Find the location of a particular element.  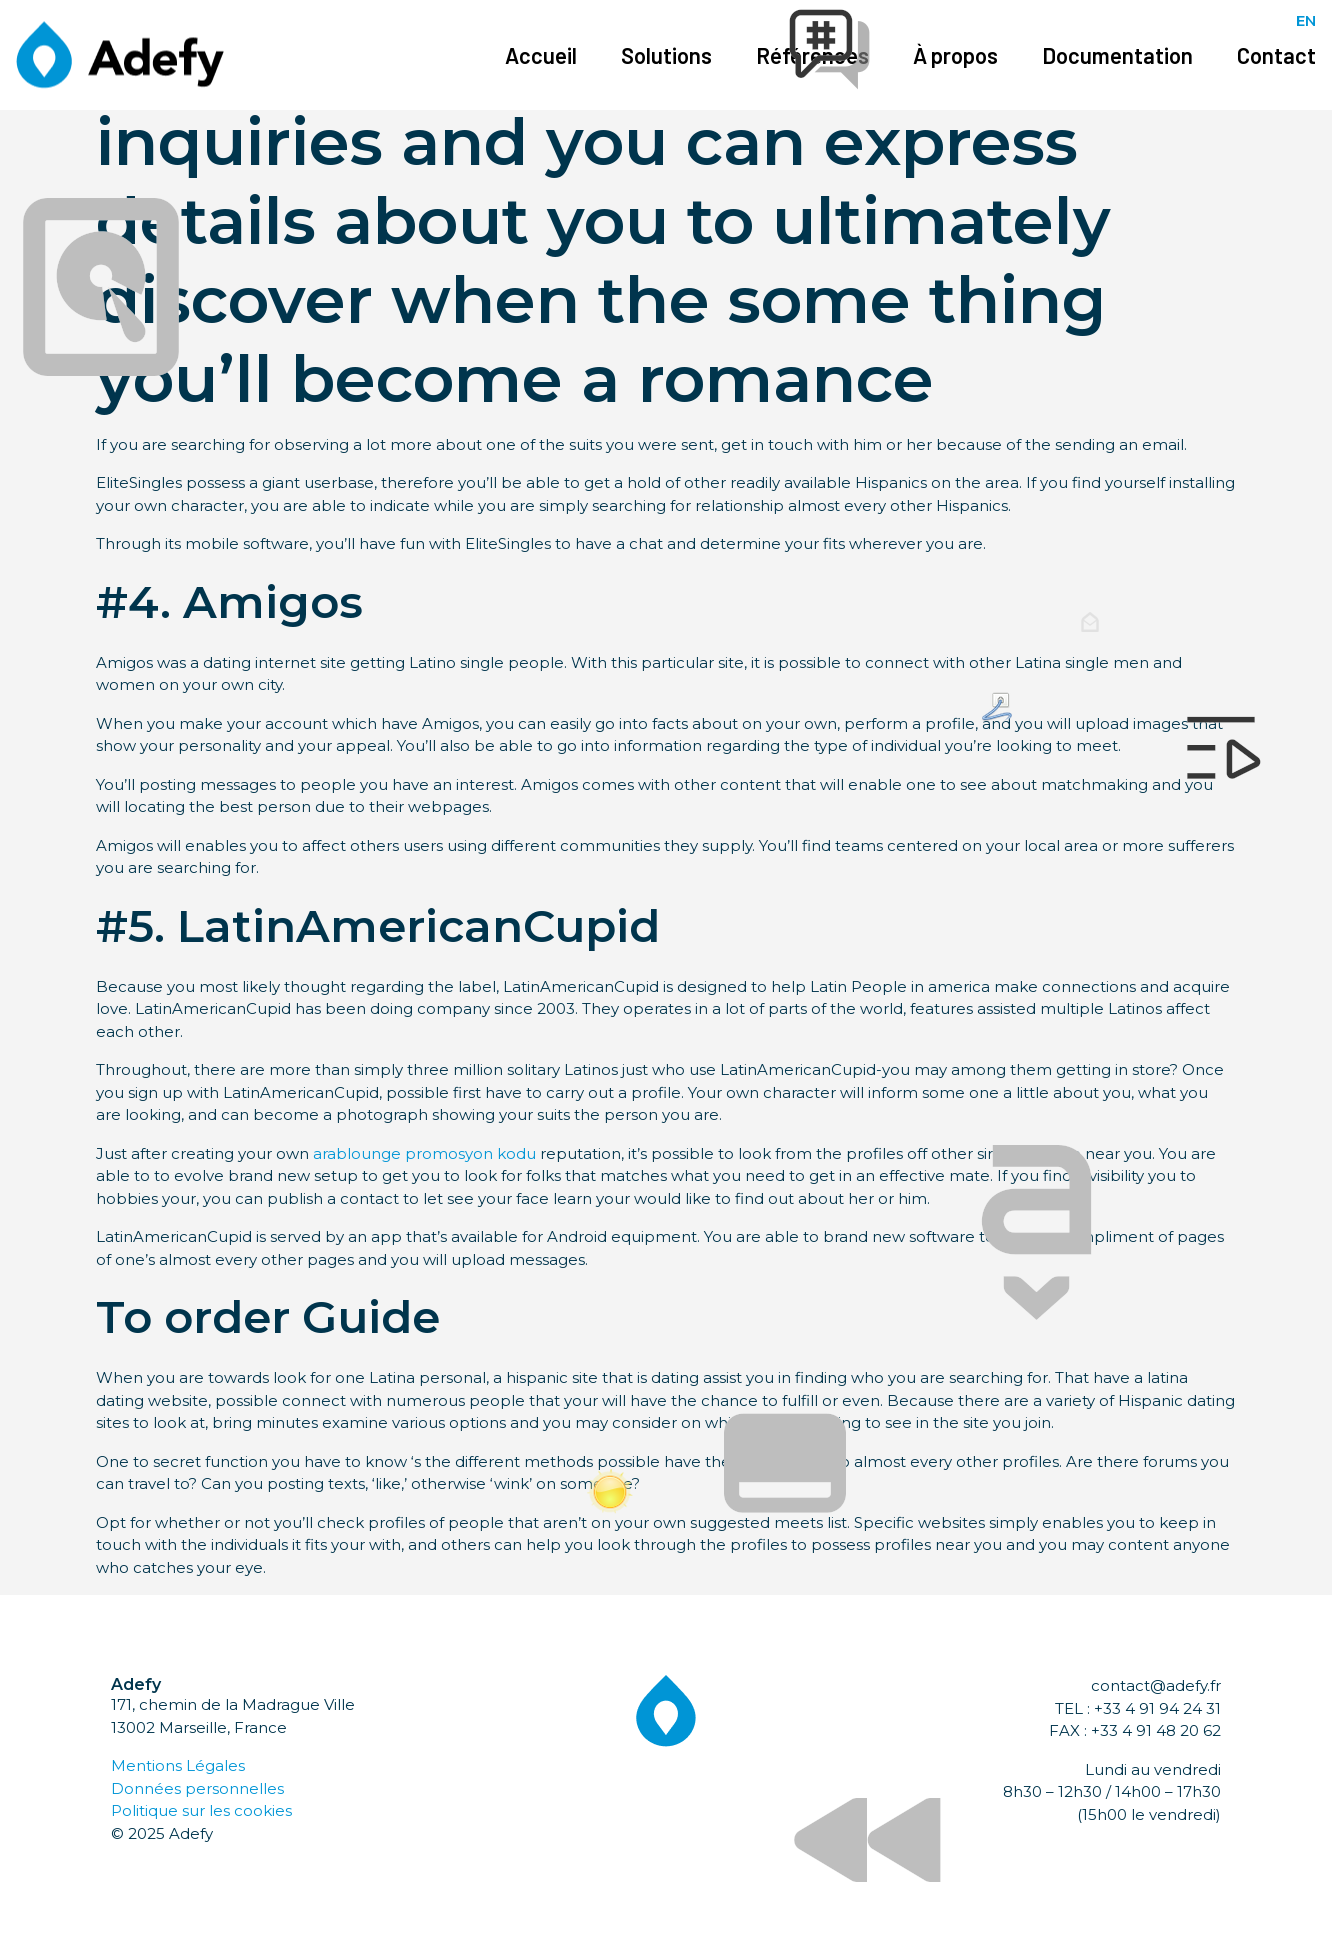

access removable storage device is located at coordinates (785, 1467).